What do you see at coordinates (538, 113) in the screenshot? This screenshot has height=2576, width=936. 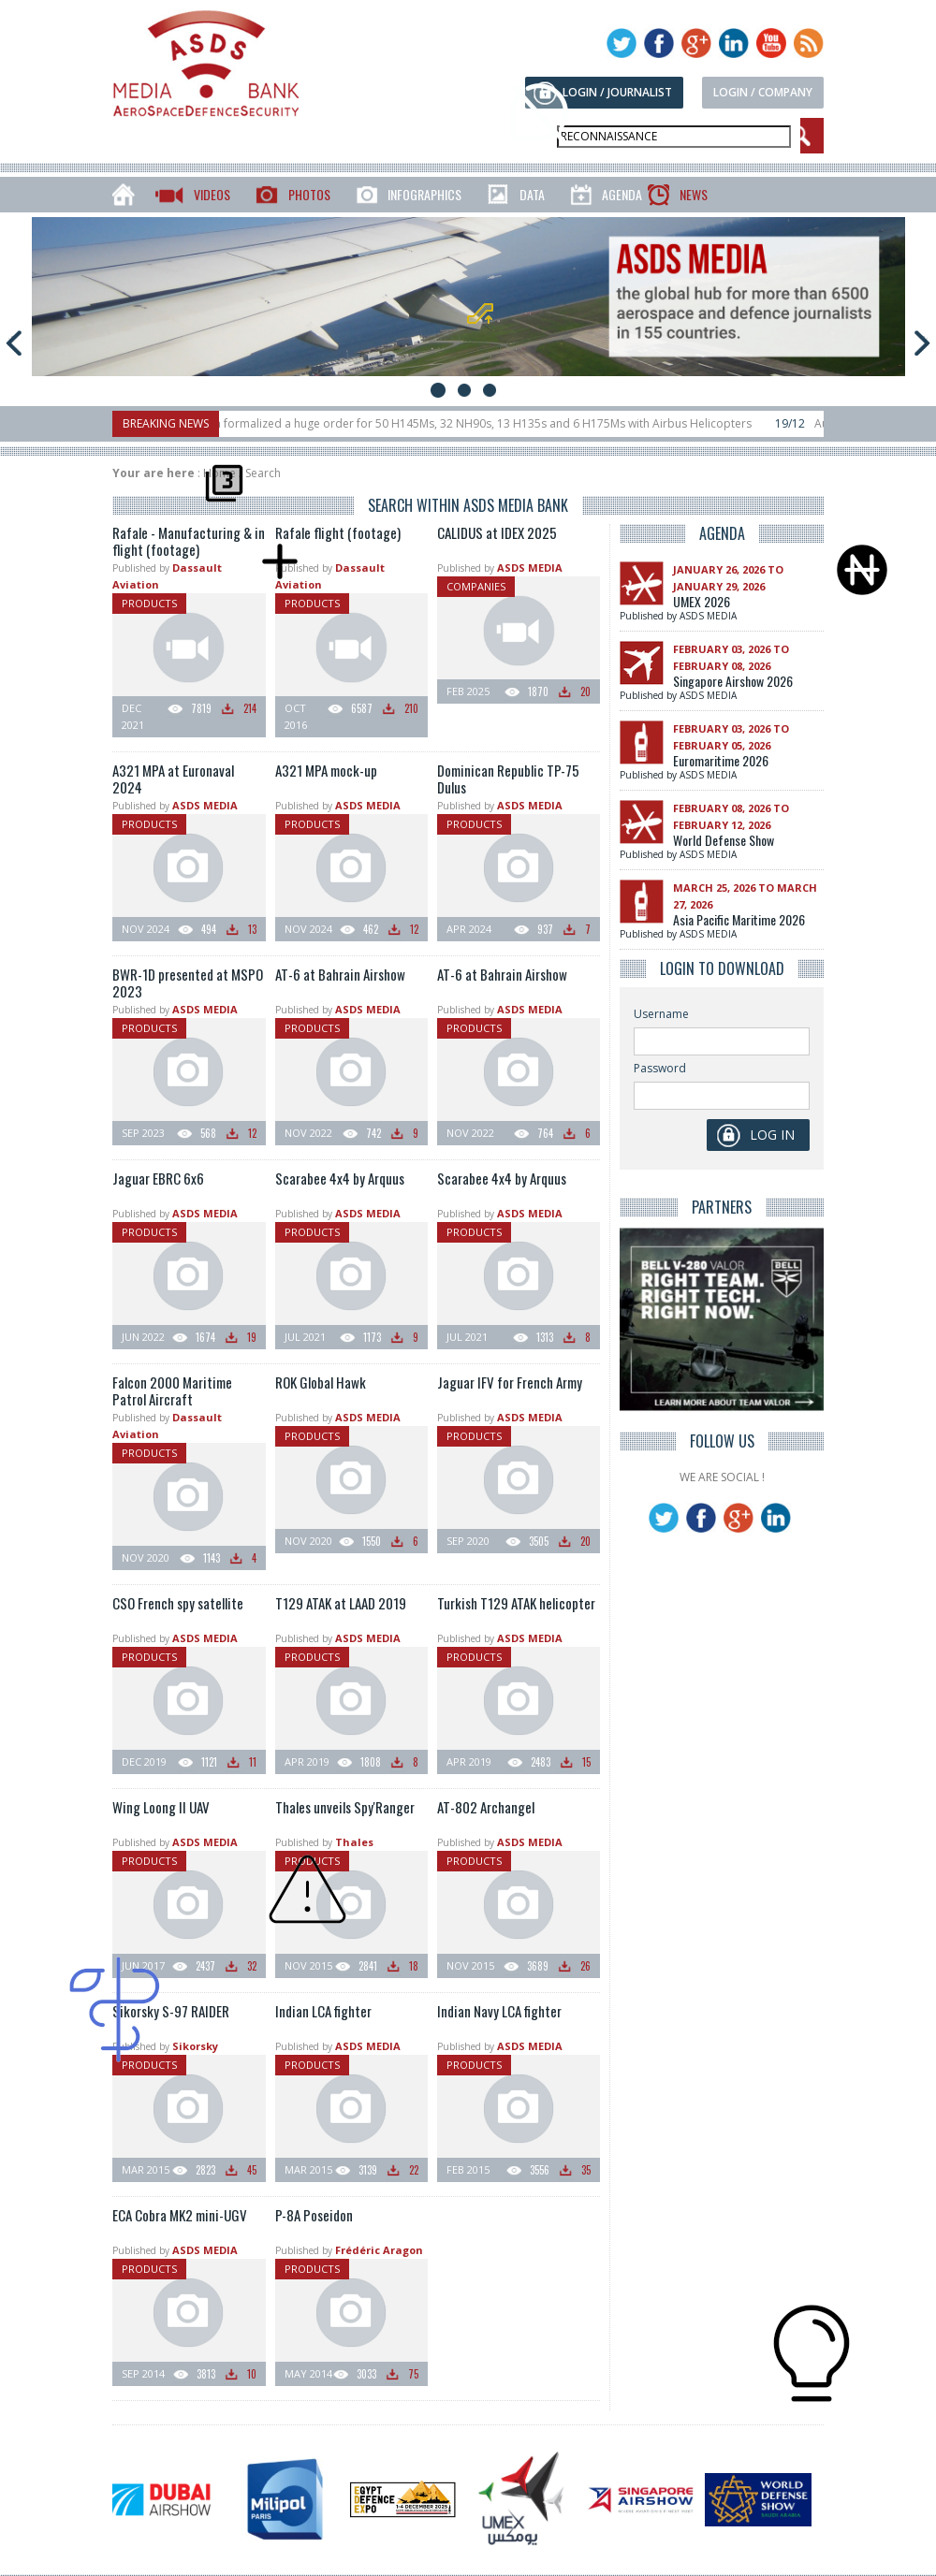 I see `mute or disable chat notifications` at bounding box center [538, 113].